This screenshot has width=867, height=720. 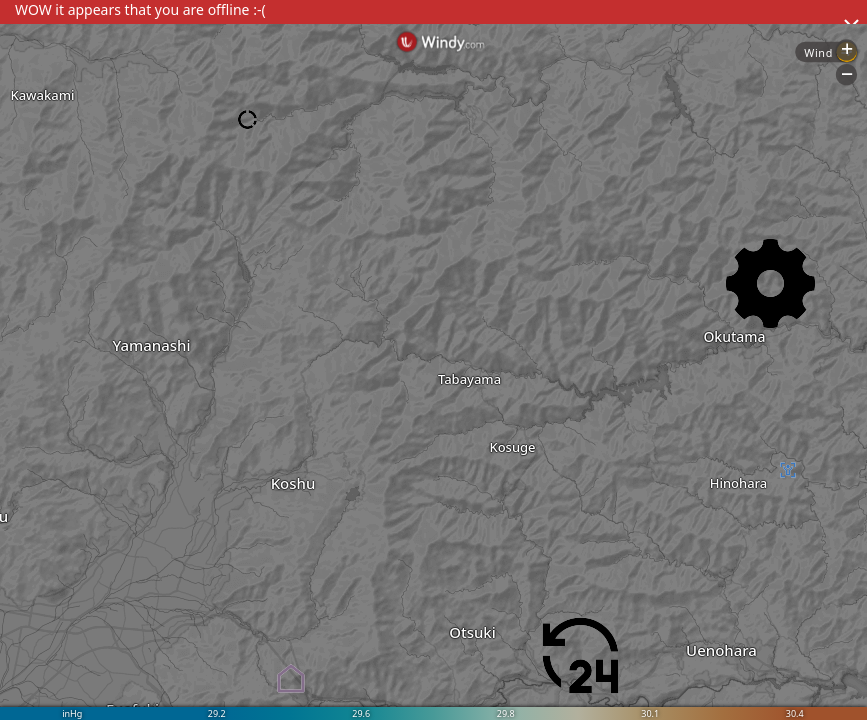 I want to click on view data breakdown or analytics, so click(x=247, y=119).